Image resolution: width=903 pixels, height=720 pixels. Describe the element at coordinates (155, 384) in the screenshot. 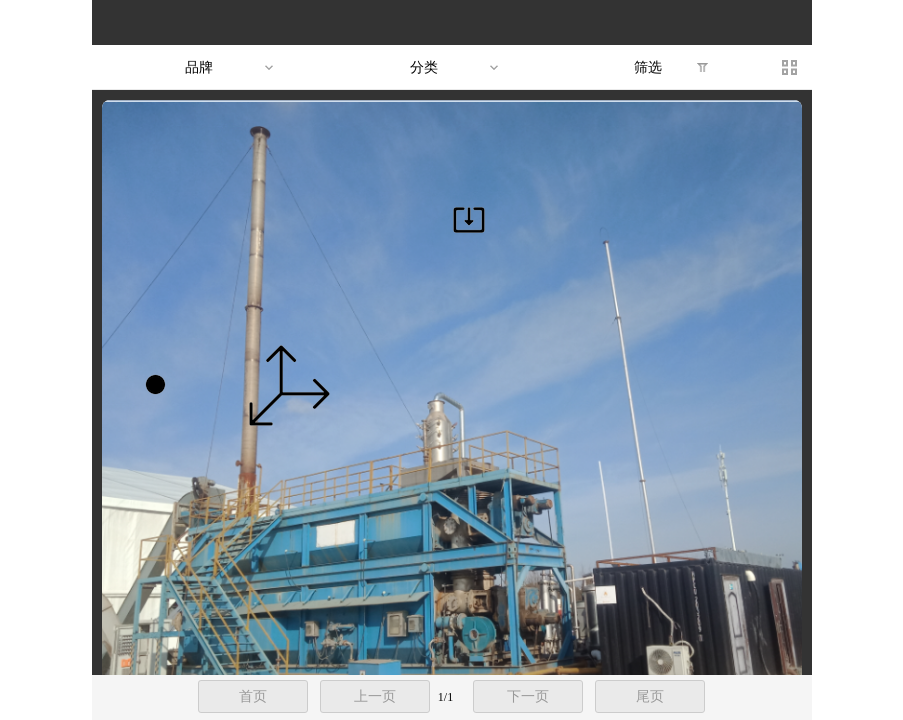

I see `indicates recording in progress` at that location.